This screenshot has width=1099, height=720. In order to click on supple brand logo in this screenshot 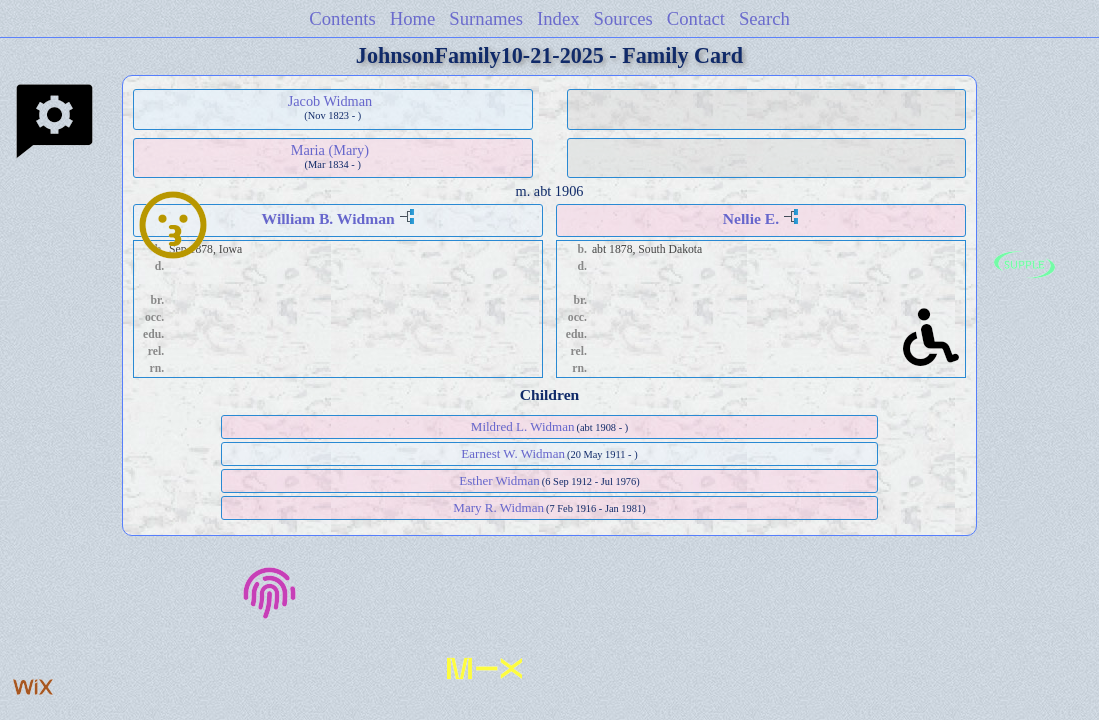, I will do `click(1024, 266)`.